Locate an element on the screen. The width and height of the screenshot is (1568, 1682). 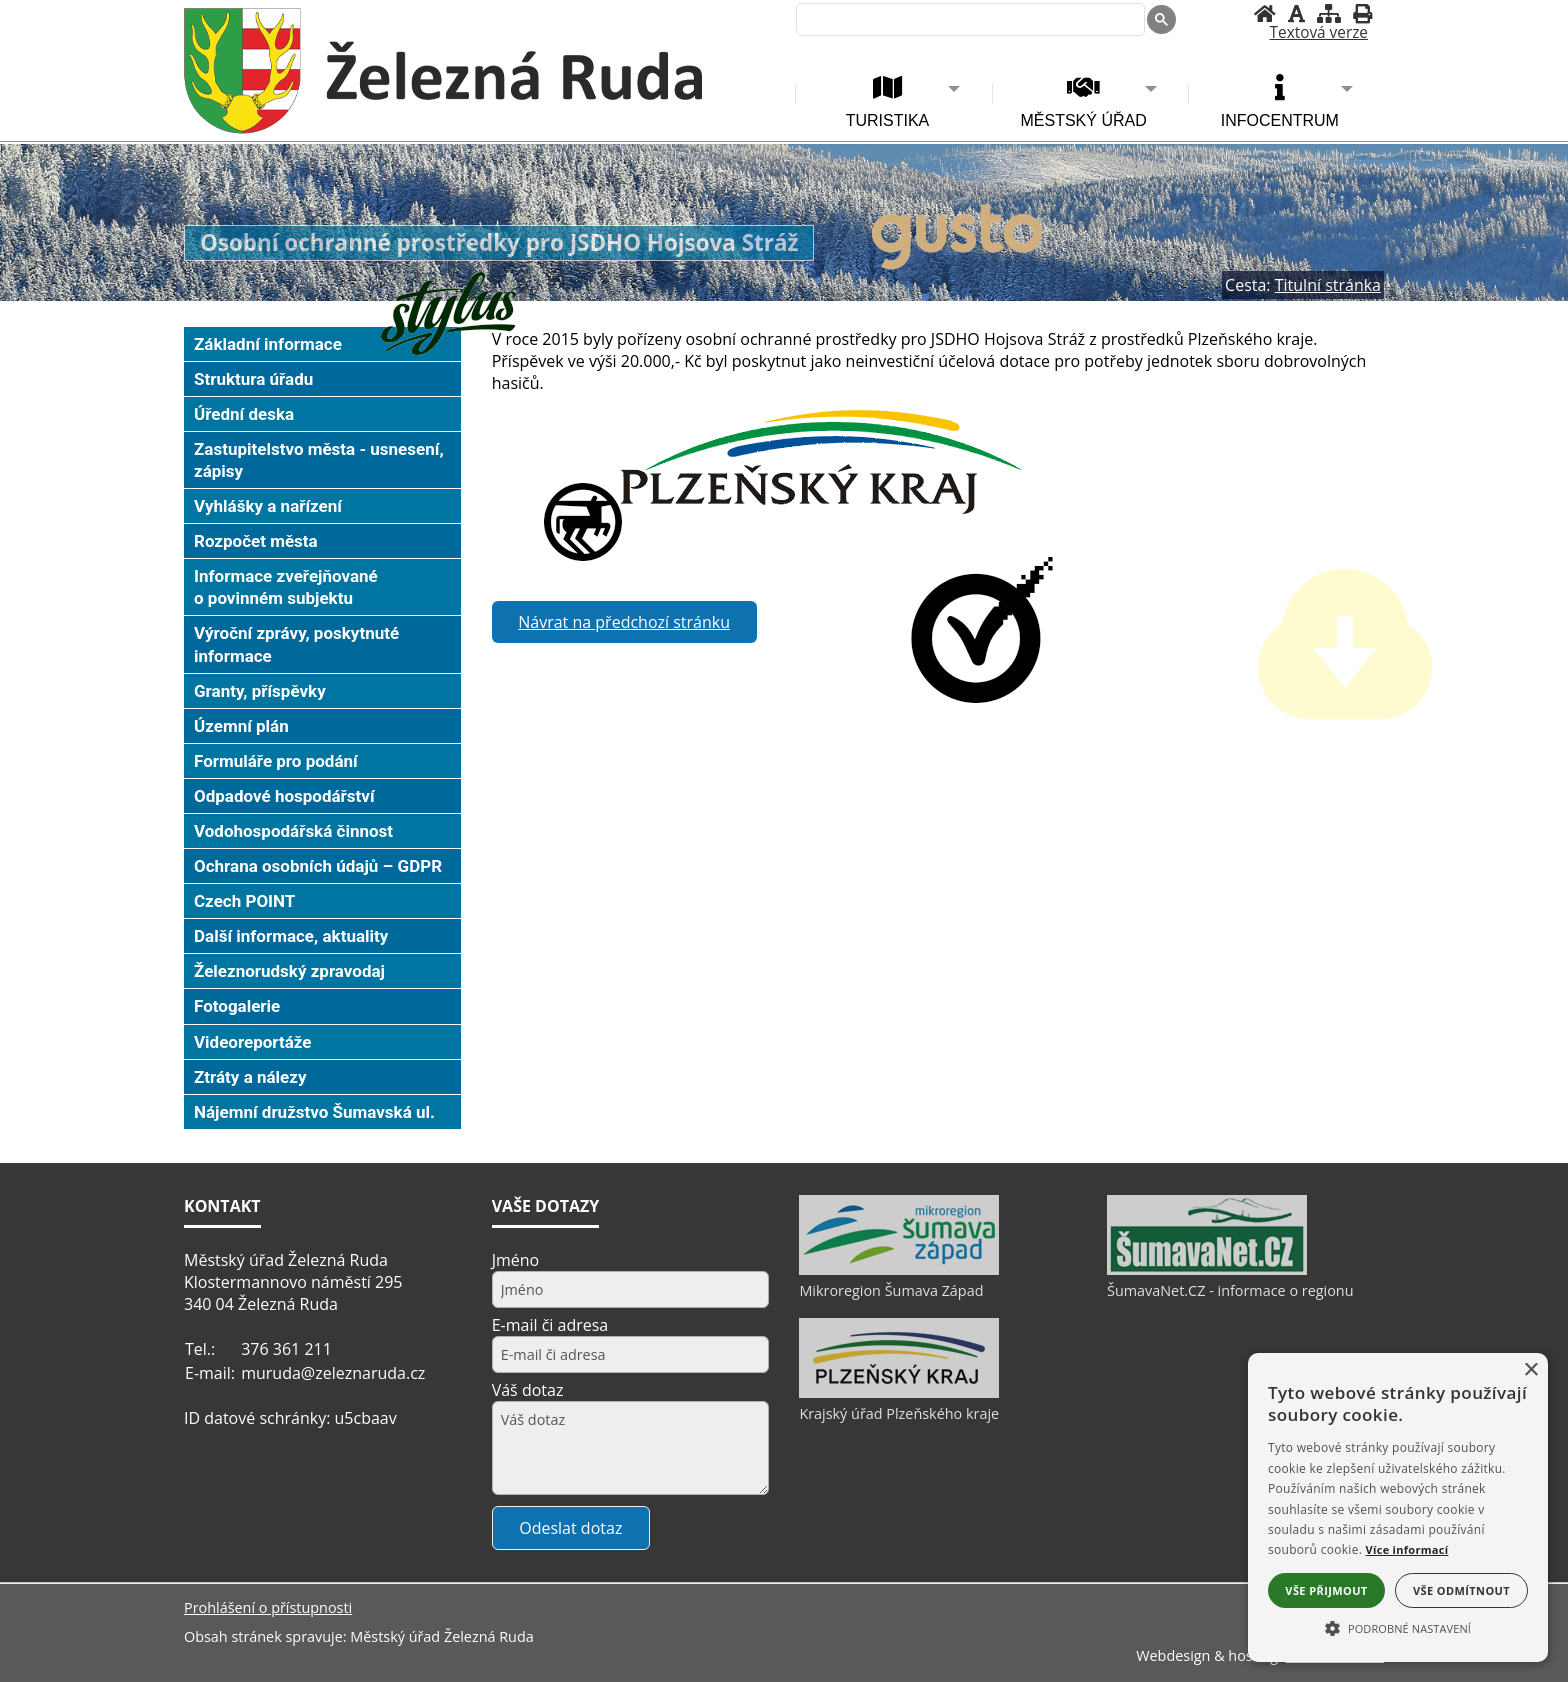
symantec security software logo is located at coordinates (982, 630).